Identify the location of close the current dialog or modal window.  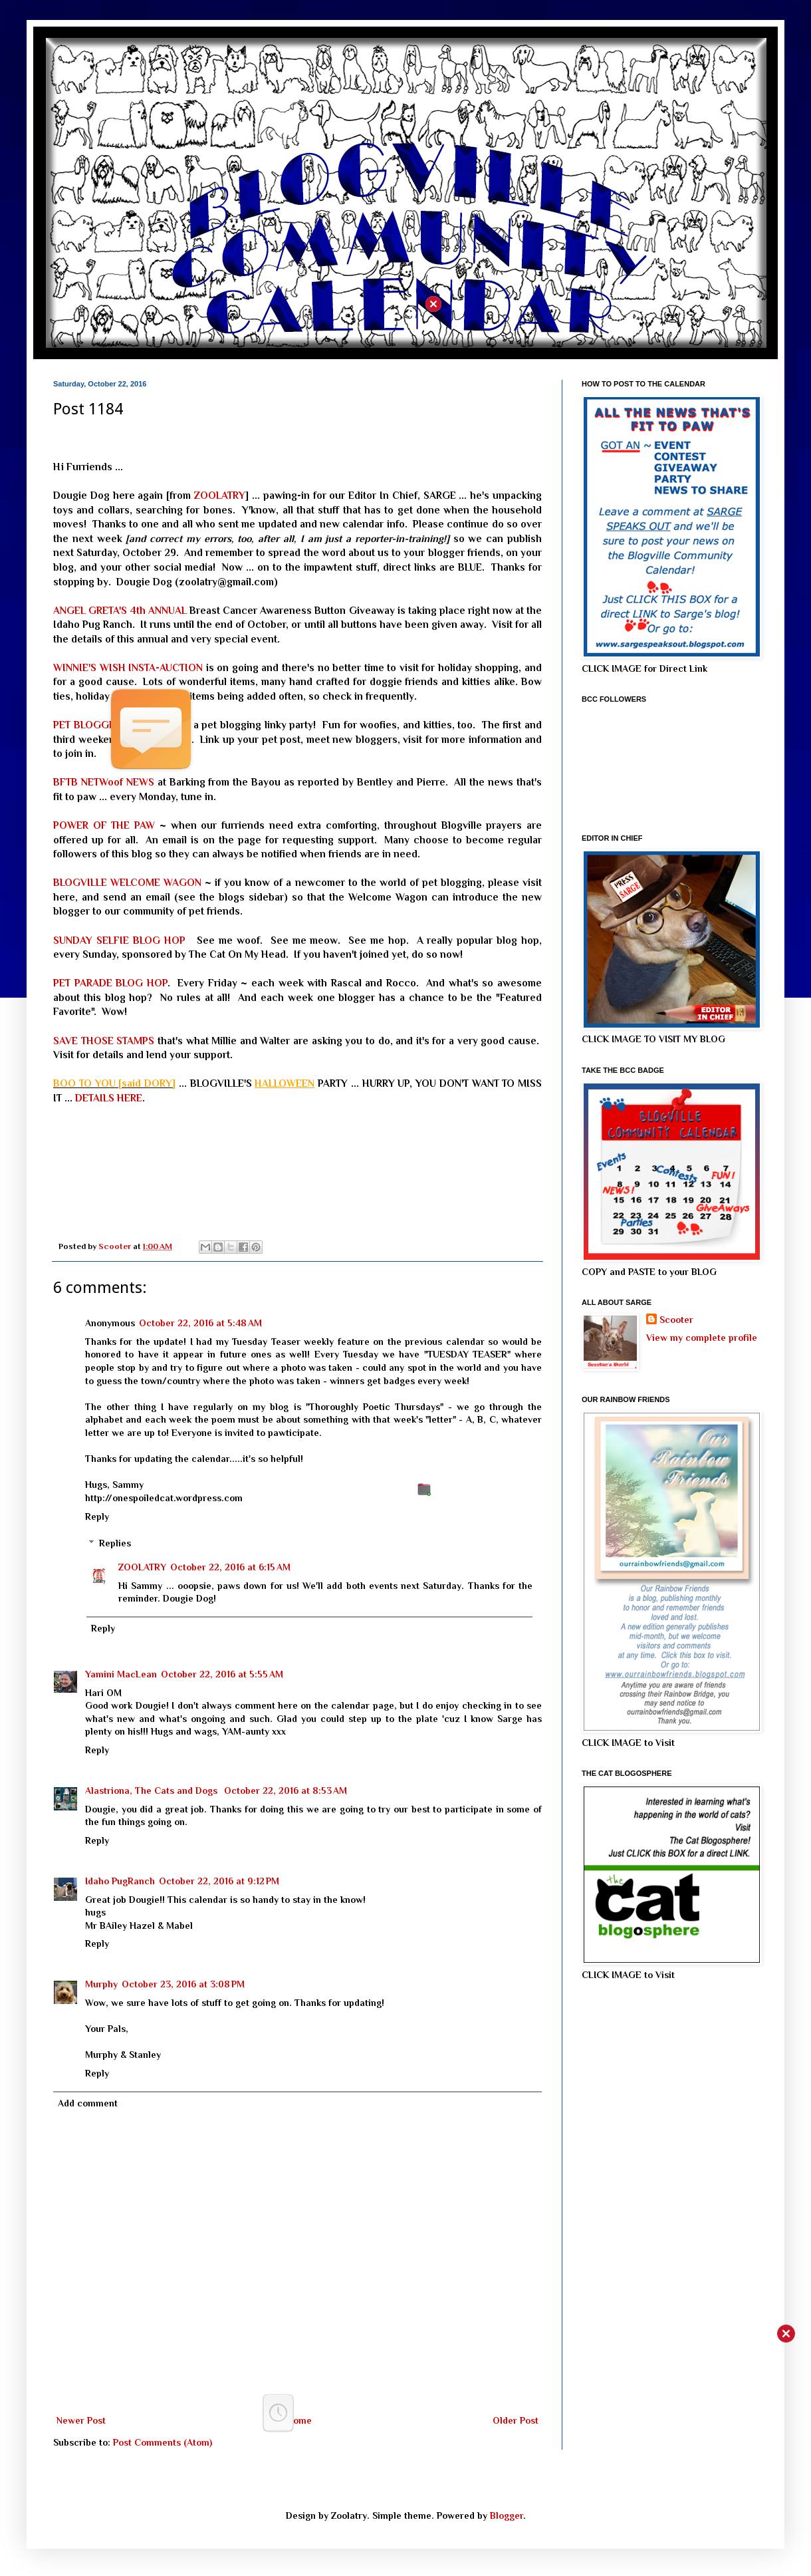
(786, 2333).